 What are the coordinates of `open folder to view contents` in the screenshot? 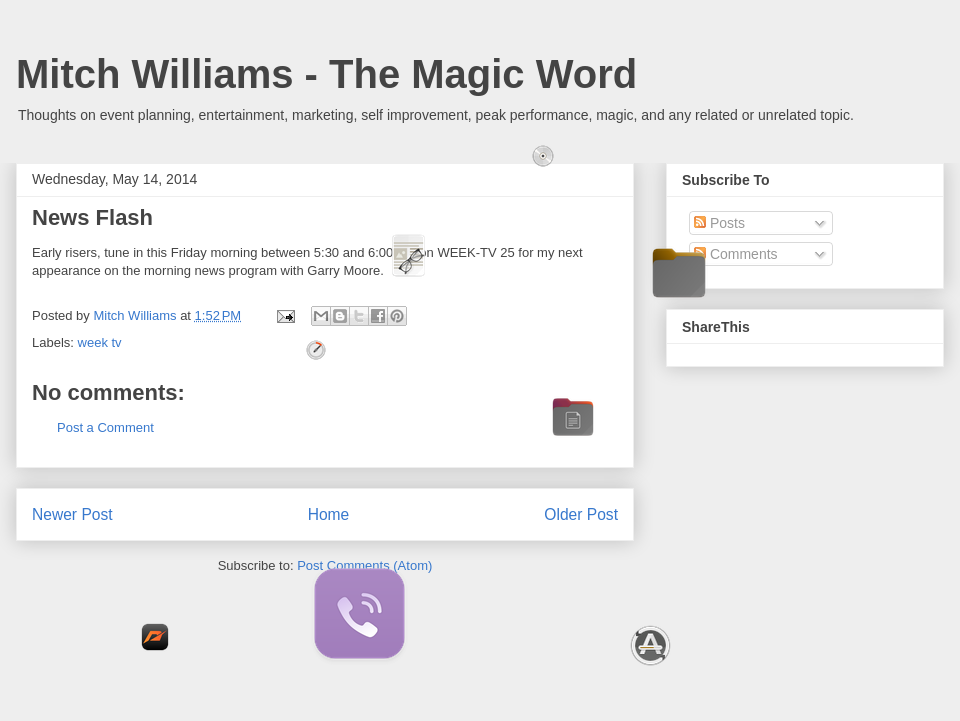 It's located at (679, 273).